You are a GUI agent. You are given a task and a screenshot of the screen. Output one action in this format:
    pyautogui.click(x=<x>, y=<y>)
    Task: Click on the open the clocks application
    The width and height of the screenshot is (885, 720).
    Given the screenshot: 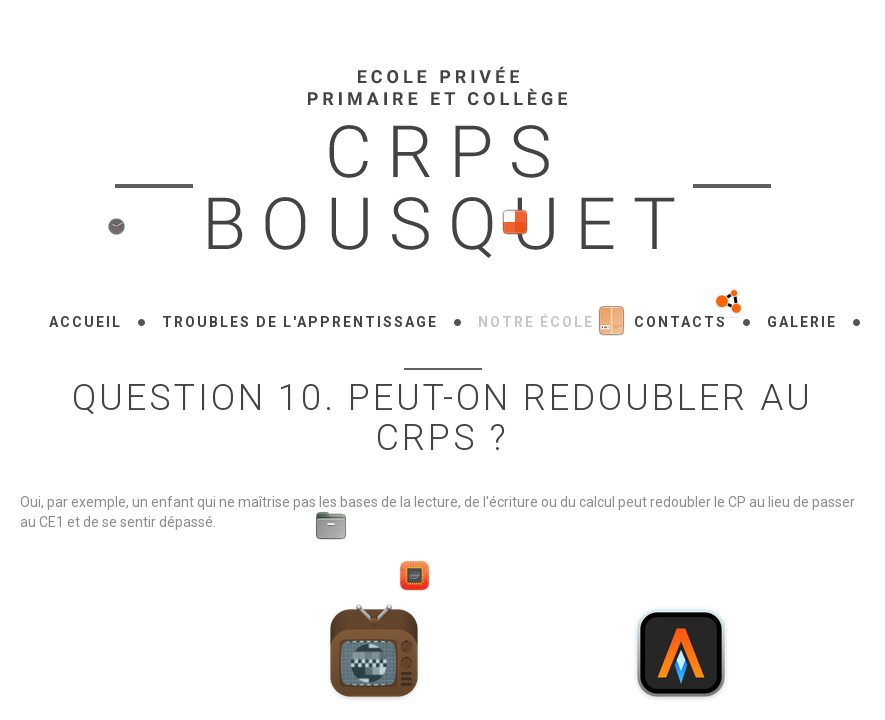 What is the action you would take?
    pyautogui.click(x=116, y=226)
    